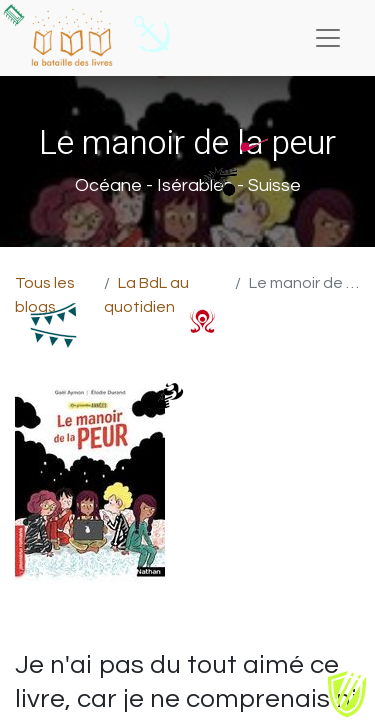 This screenshot has height=720, width=375. I want to click on navigate to maritime or nautical settings, so click(152, 34).